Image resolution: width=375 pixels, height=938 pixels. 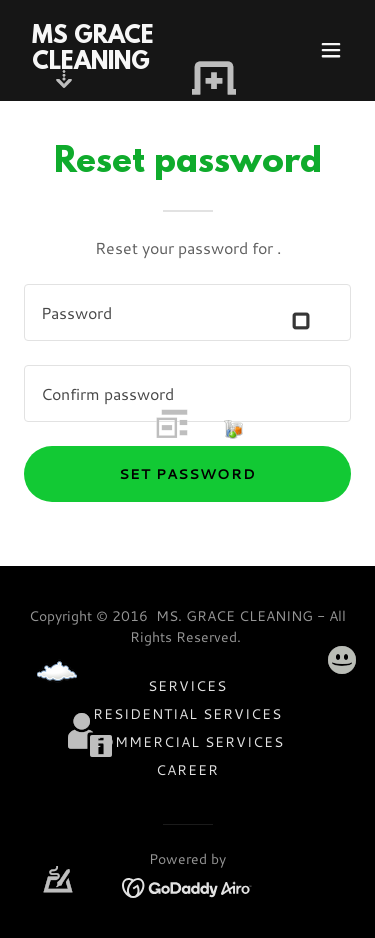 What do you see at coordinates (214, 78) in the screenshot?
I see `open a new browser tab` at bounding box center [214, 78].